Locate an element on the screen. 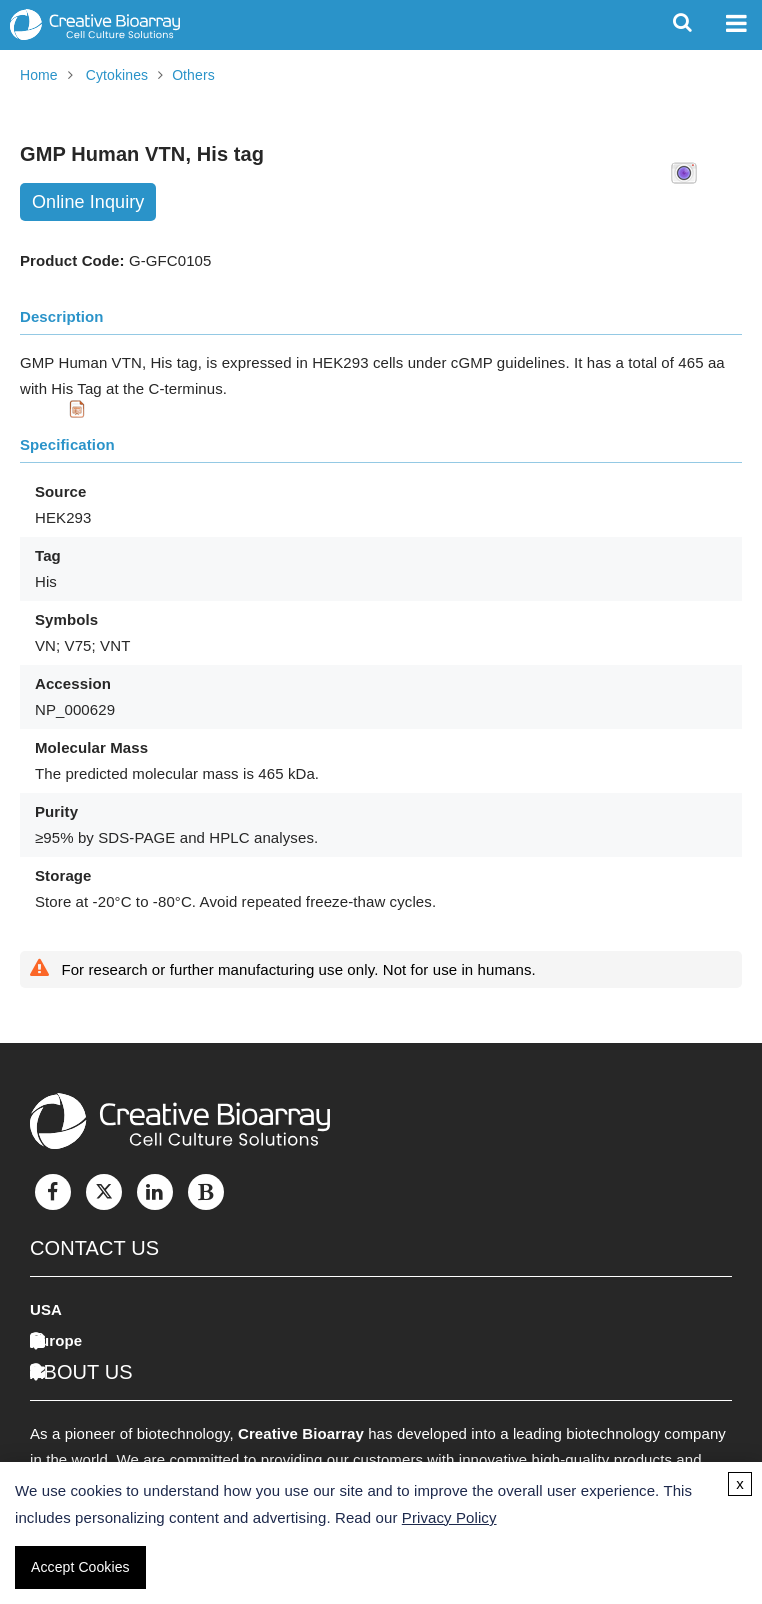 The width and height of the screenshot is (762, 1604). open the cheese webcam application is located at coordinates (684, 173).